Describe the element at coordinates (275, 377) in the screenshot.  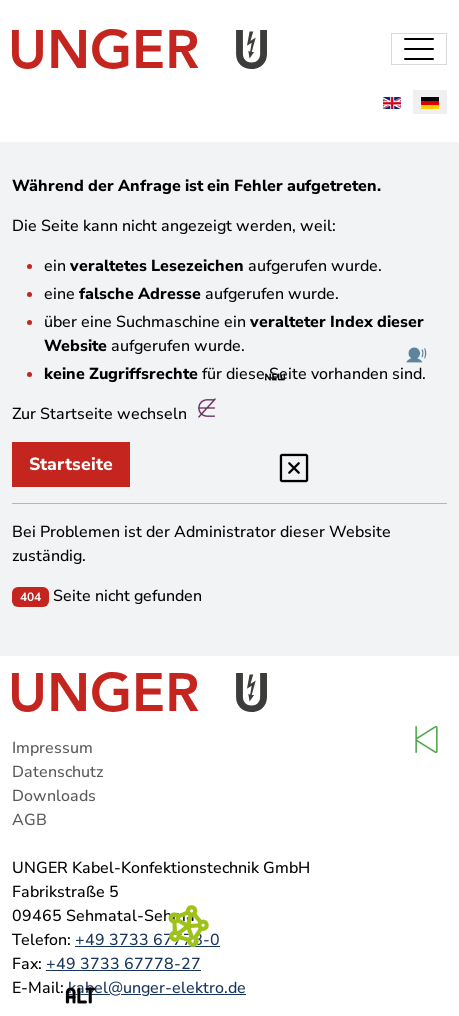
I see `indicates new content or recently added items` at that location.